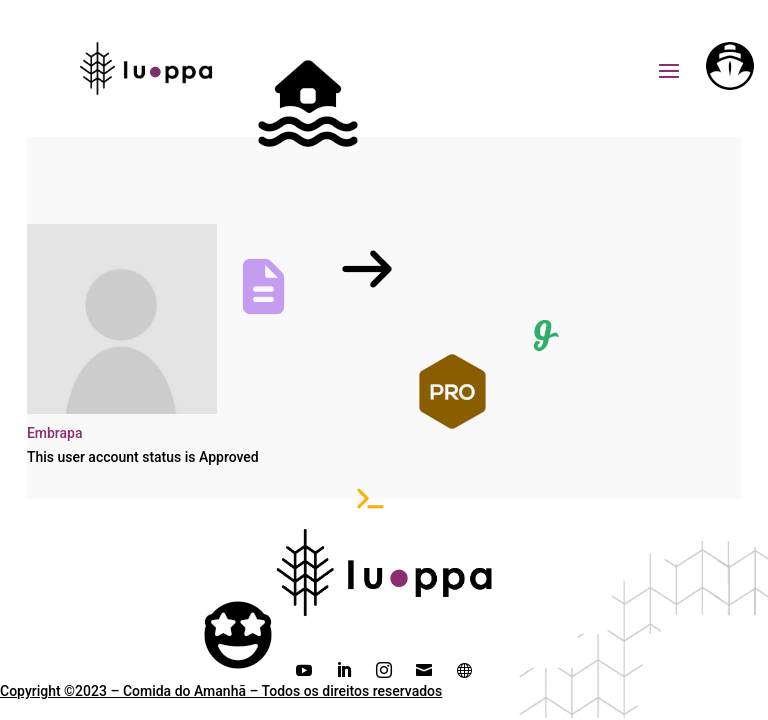 The width and height of the screenshot is (768, 720). I want to click on indicates flood warning or water damage alert, so click(308, 101).